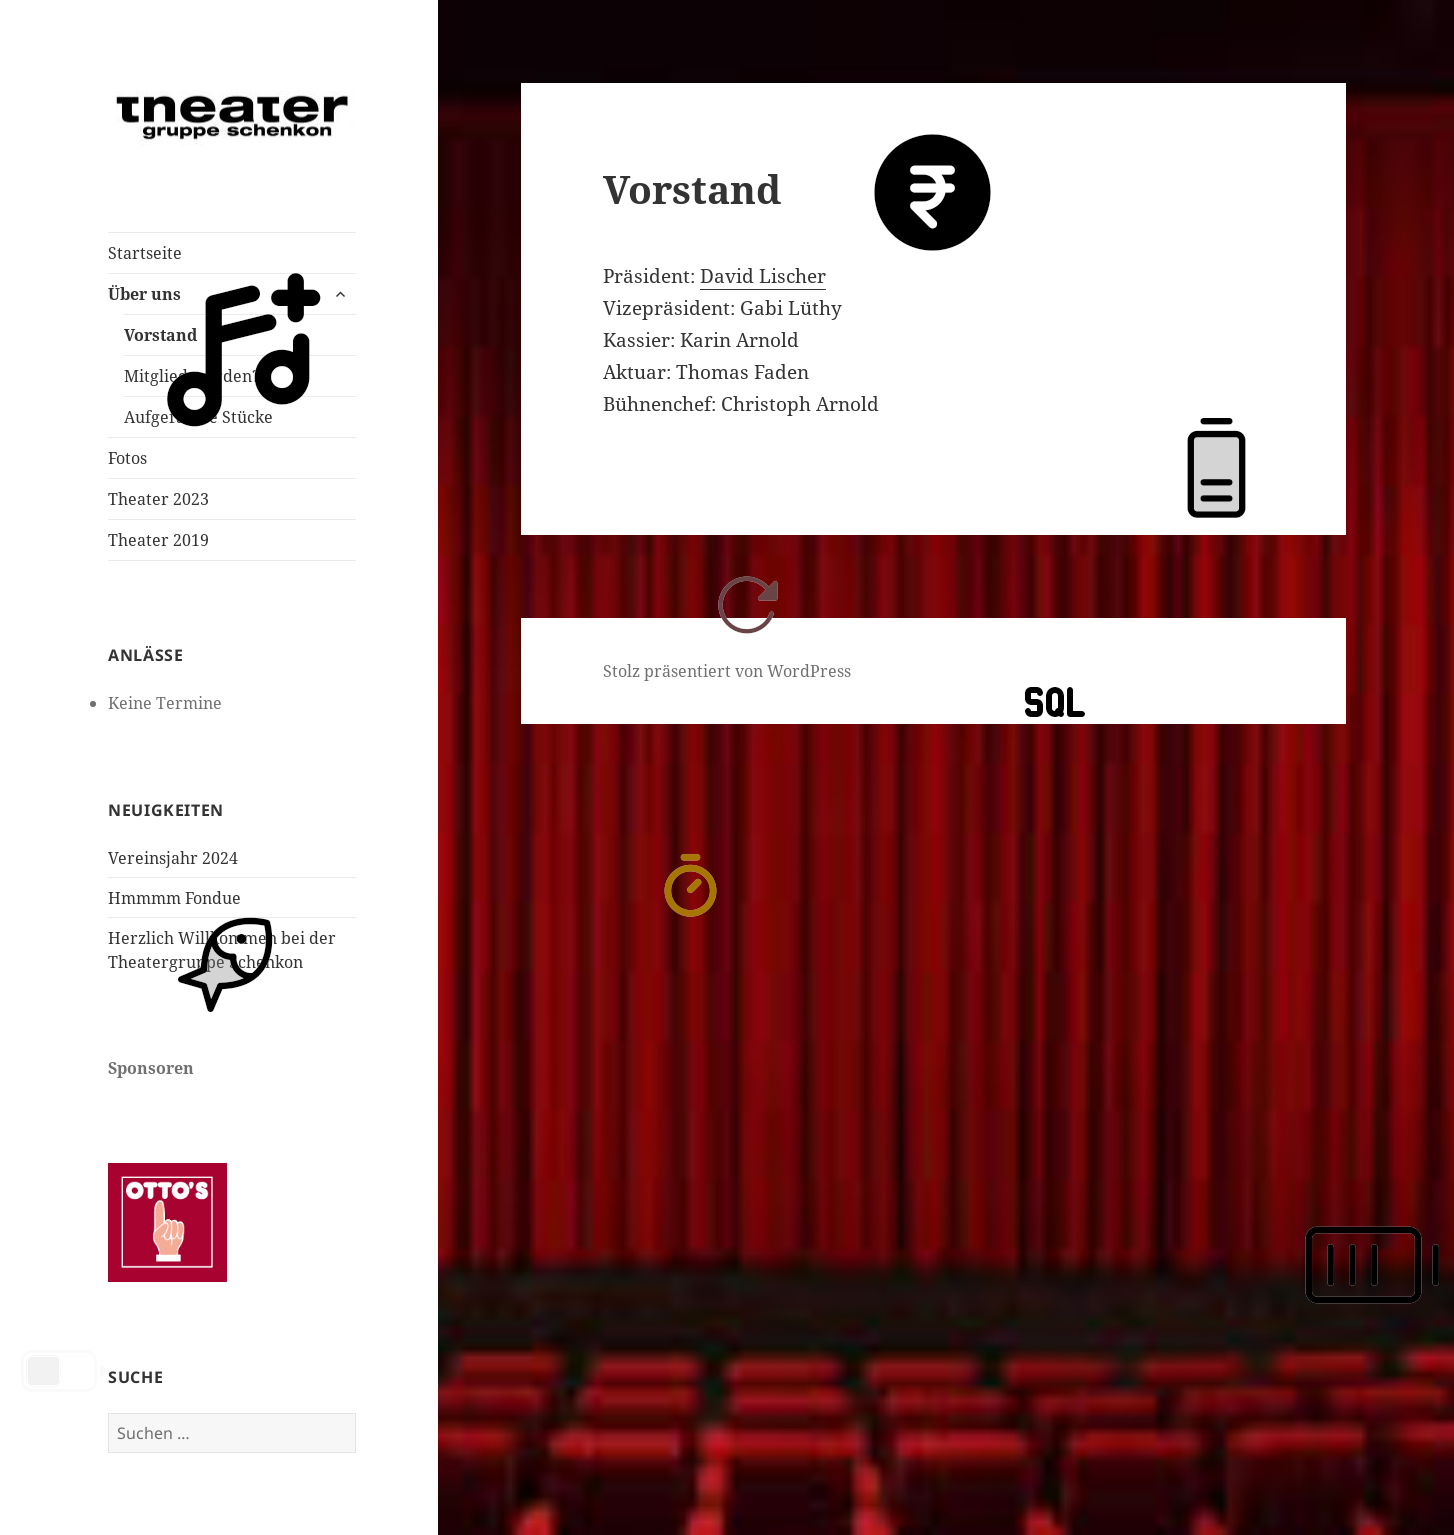 This screenshot has height=1535, width=1454. I want to click on refresh or reload the current page, so click(749, 605).